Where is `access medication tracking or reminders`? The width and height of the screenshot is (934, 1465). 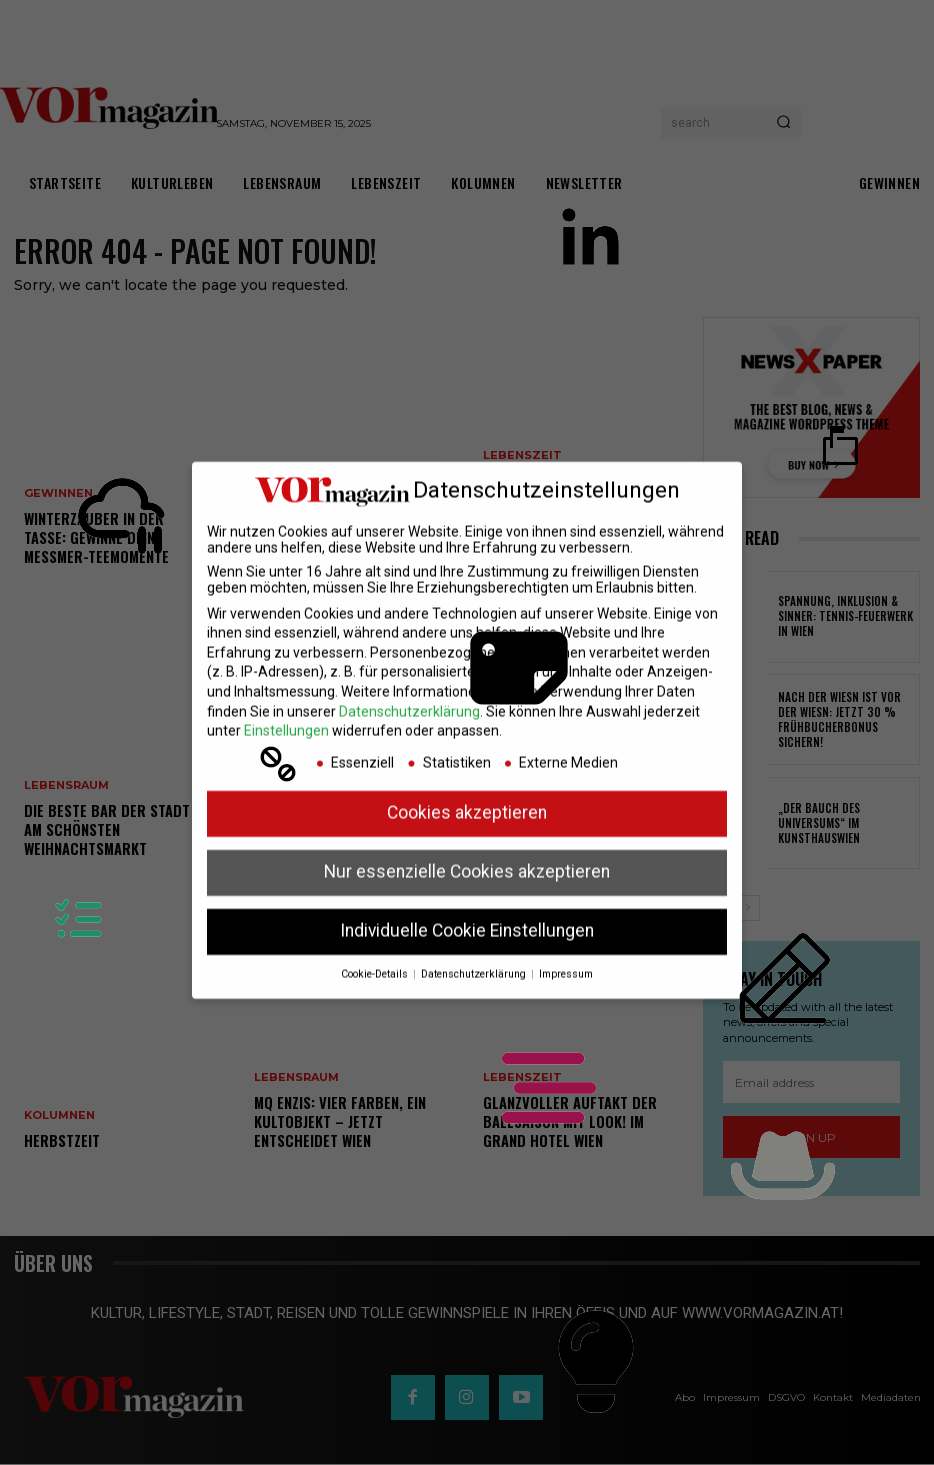
access medication tracking or reminders is located at coordinates (278, 764).